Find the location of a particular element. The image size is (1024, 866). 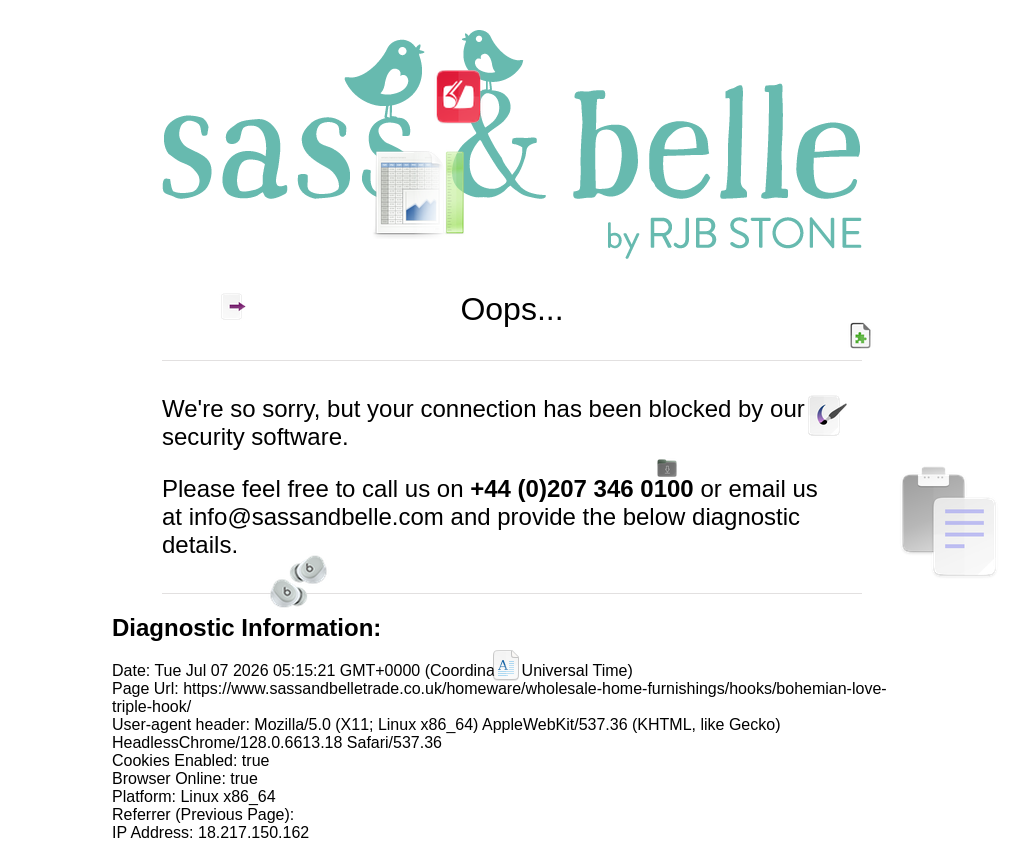

open a text document file is located at coordinates (506, 665).